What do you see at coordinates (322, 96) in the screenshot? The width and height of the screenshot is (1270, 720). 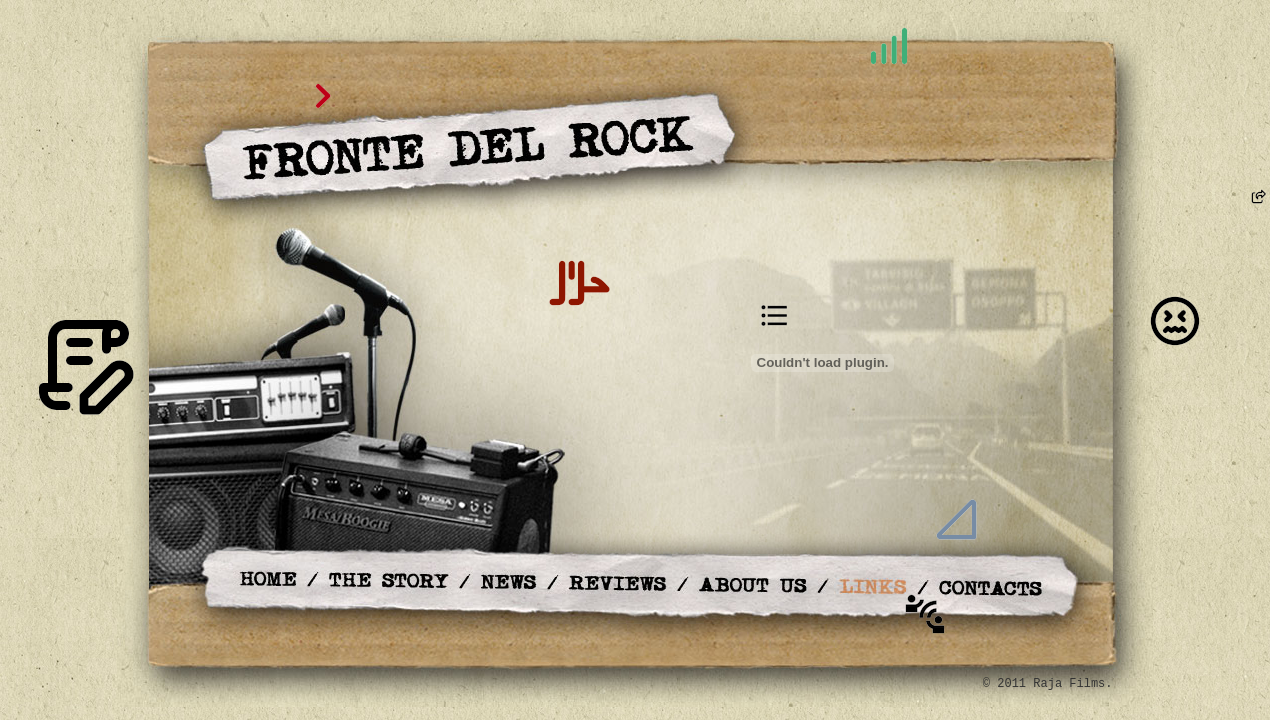 I see `navigate to the next item or page` at bounding box center [322, 96].